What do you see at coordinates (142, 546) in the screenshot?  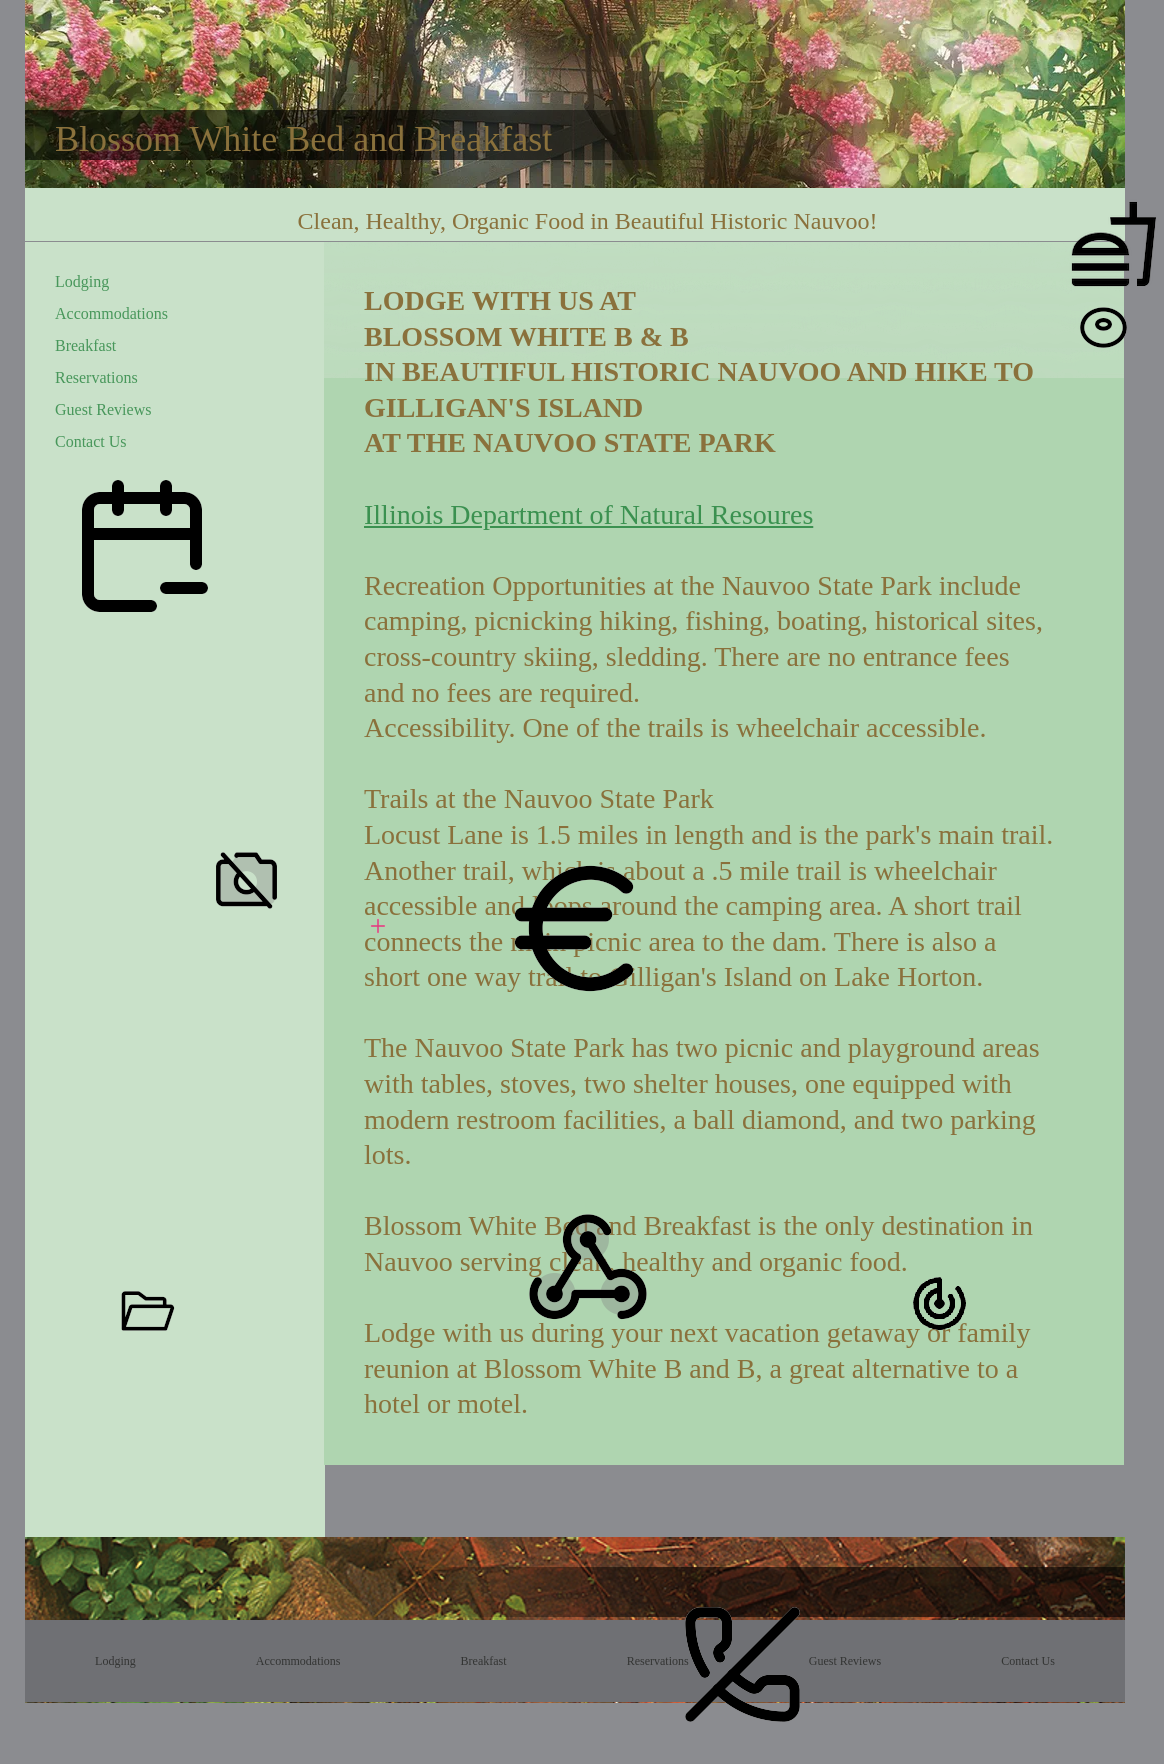 I see `remove an event from your calendar` at bounding box center [142, 546].